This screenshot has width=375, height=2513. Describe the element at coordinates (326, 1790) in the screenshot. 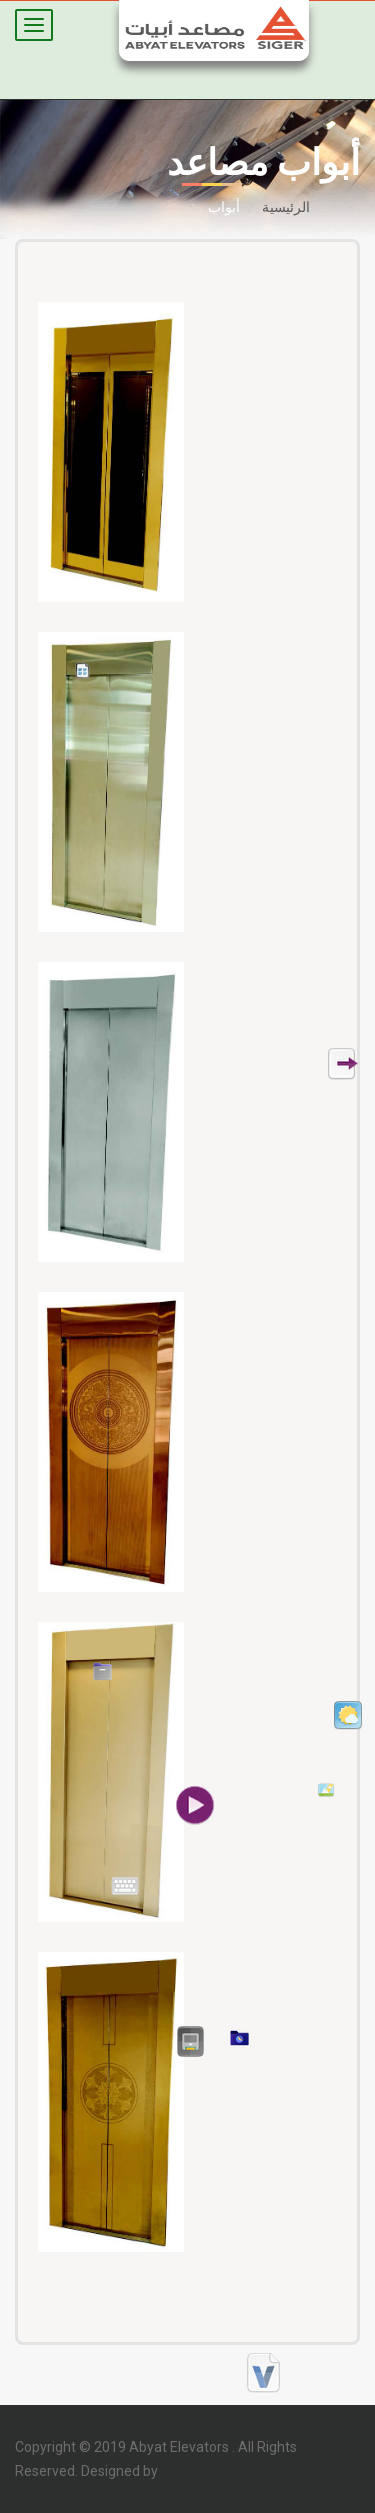

I see `open the photos app` at that location.